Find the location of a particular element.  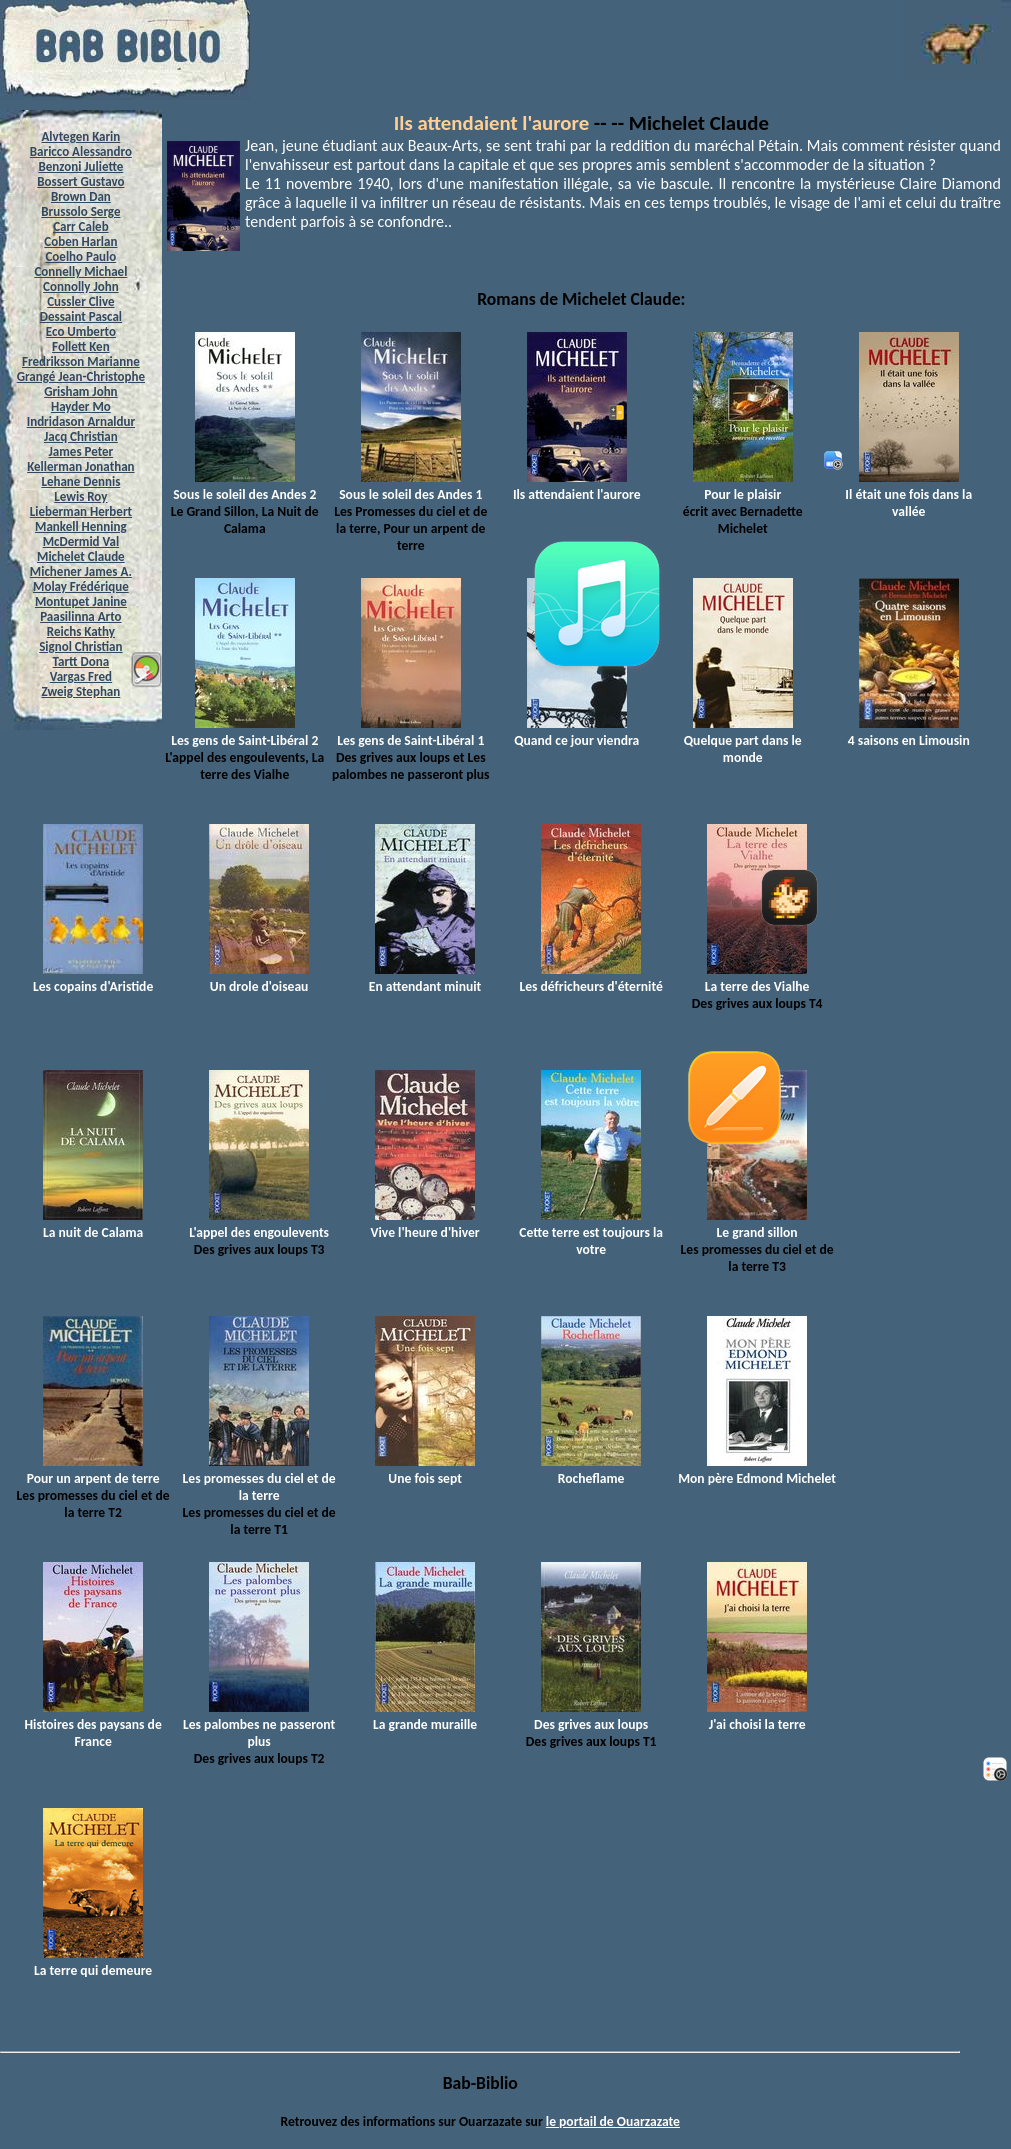

open LibreOffice Impress presentation software is located at coordinates (734, 1097).